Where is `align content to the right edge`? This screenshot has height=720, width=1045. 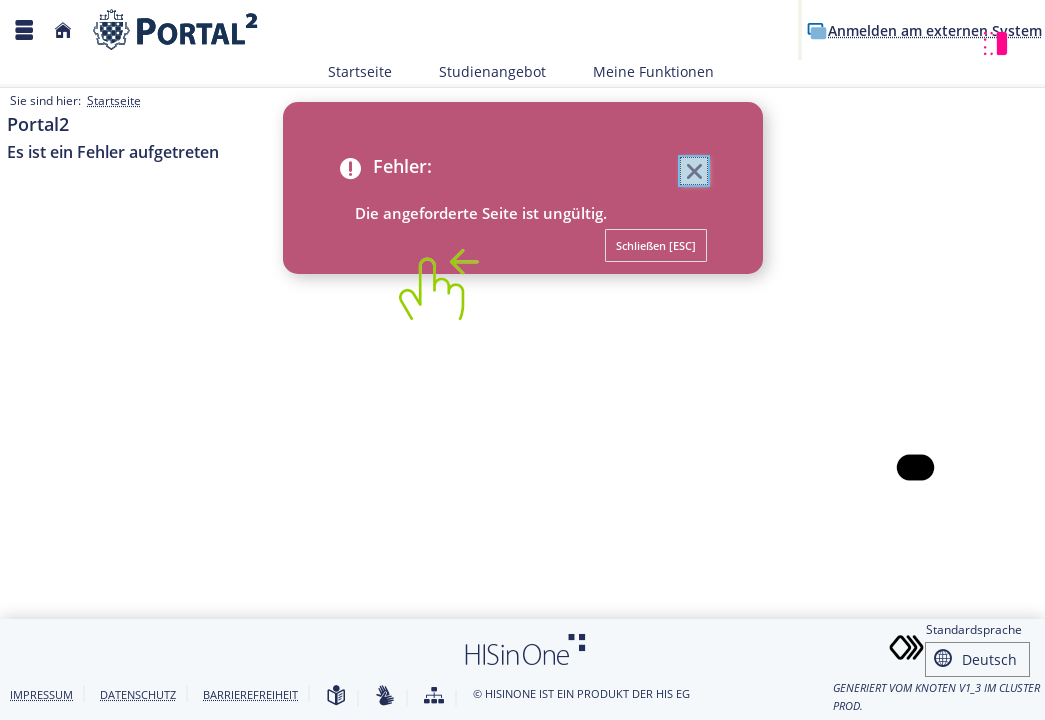 align content to the right edge is located at coordinates (995, 43).